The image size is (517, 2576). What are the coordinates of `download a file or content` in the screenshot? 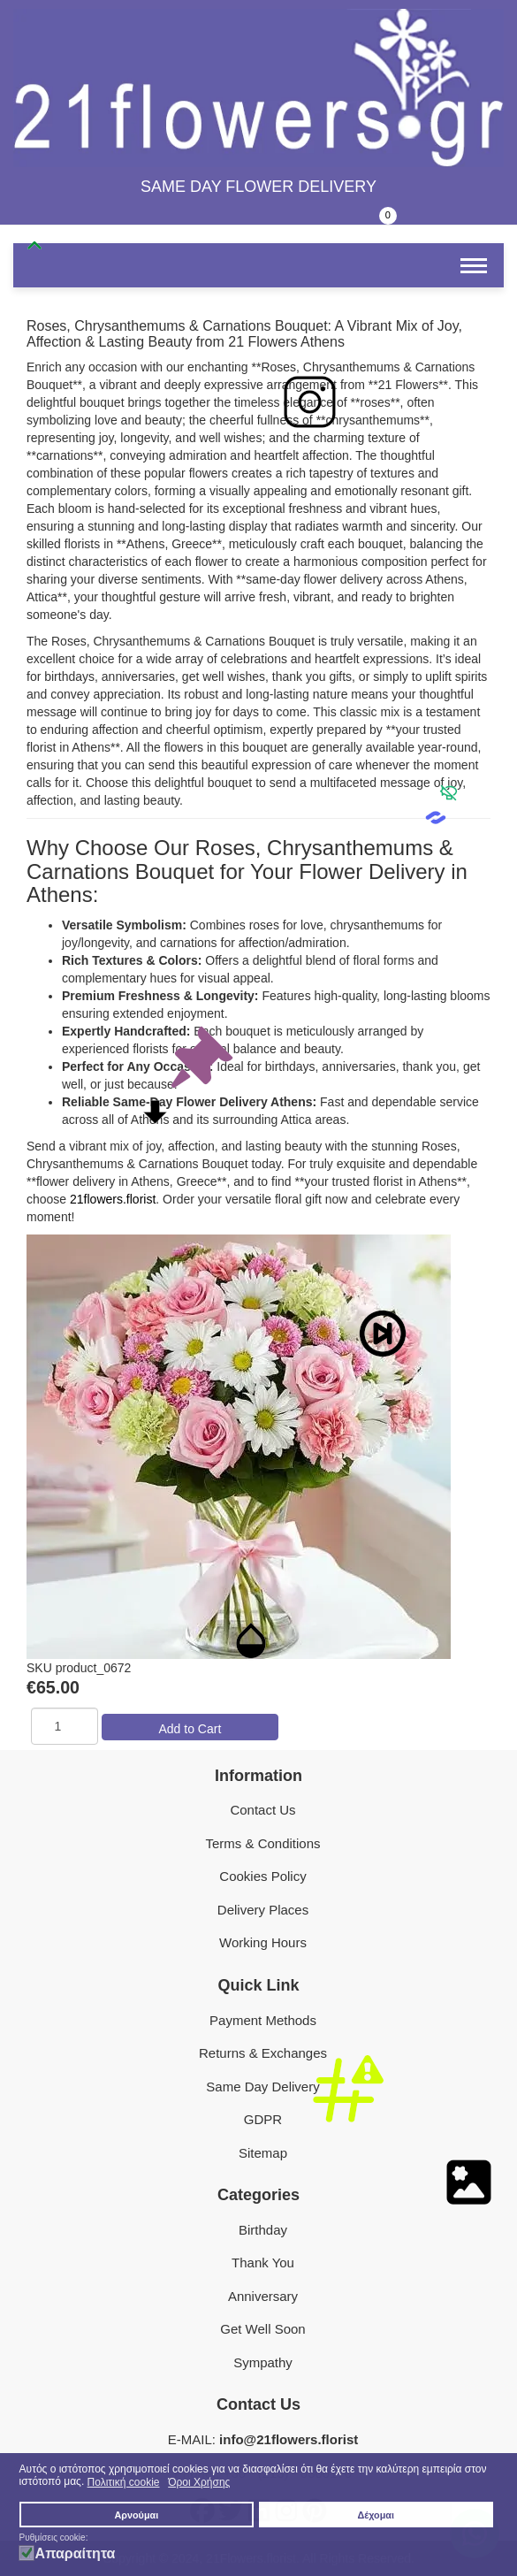 It's located at (155, 1112).